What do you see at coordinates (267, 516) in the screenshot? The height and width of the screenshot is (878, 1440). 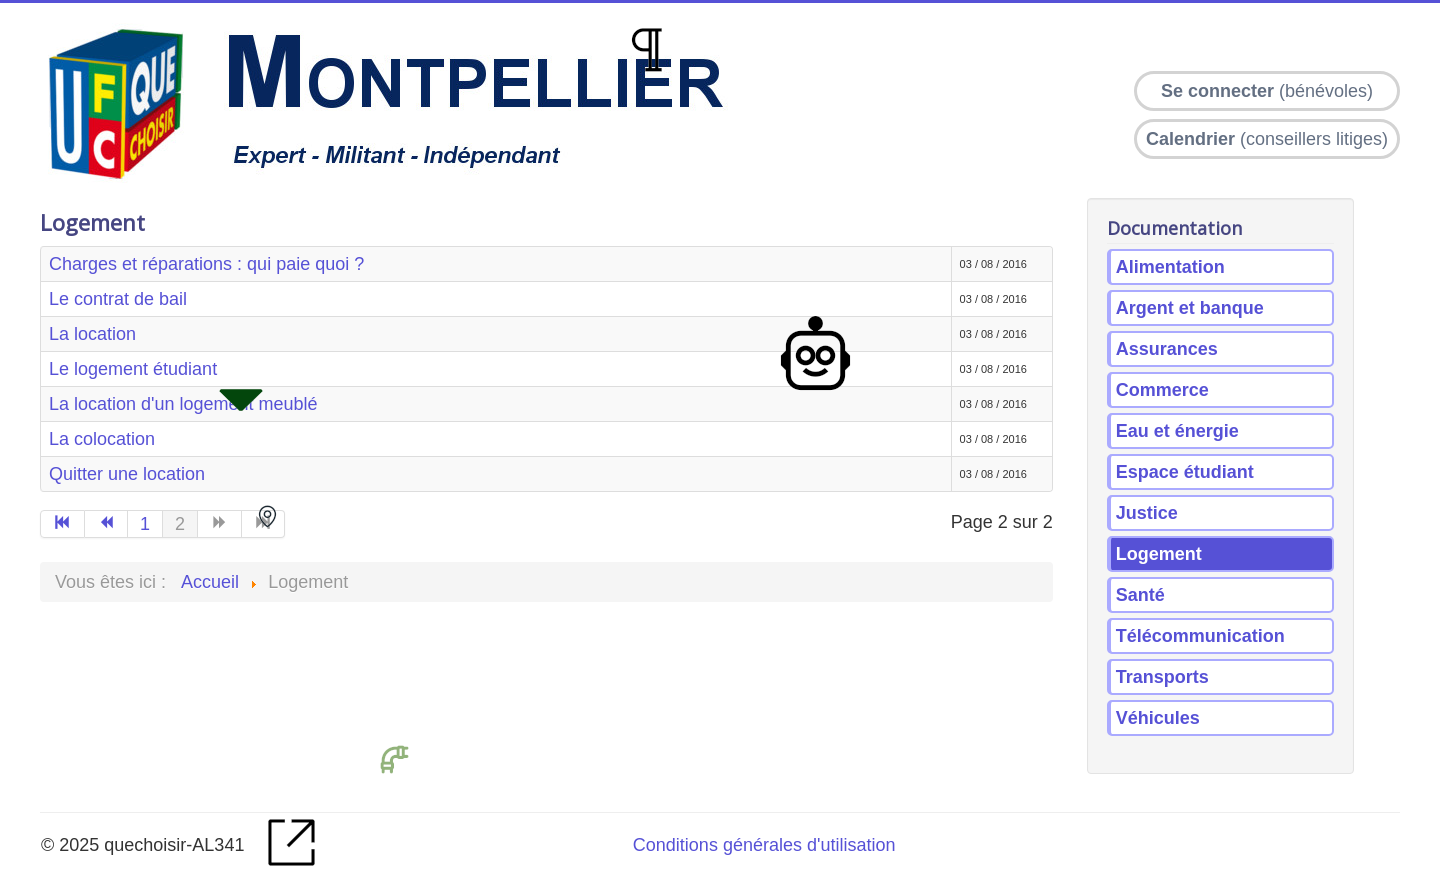 I see `view or set a location on the map` at bounding box center [267, 516].